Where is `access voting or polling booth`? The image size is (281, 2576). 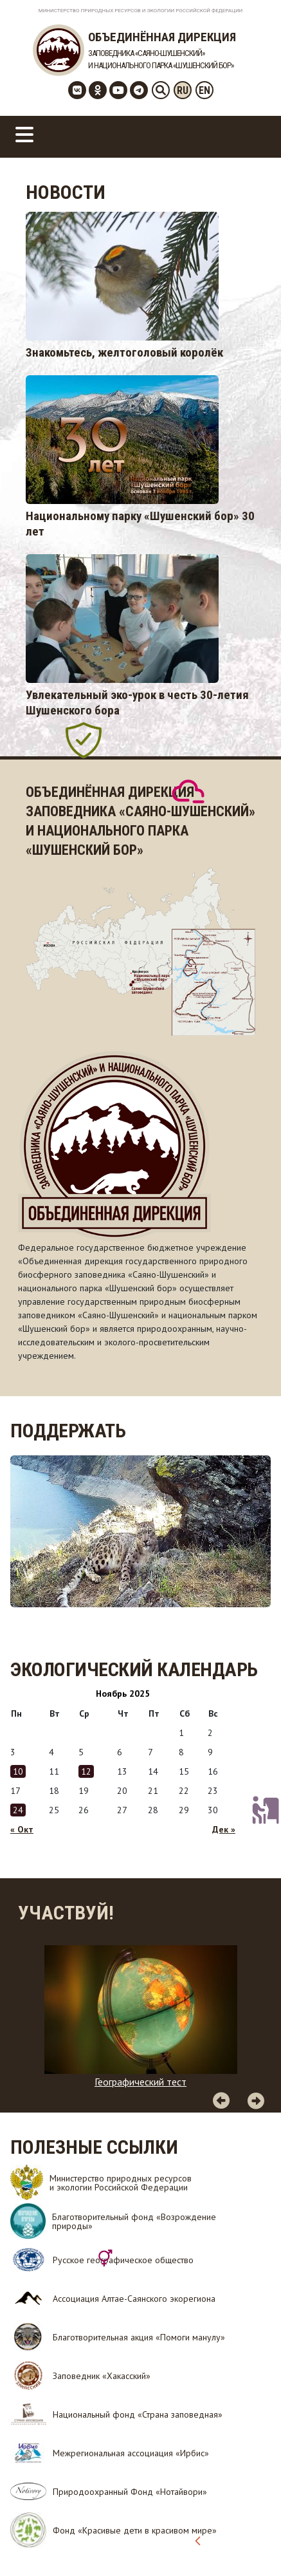 access voting or polling booth is located at coordinates (265, 1810).